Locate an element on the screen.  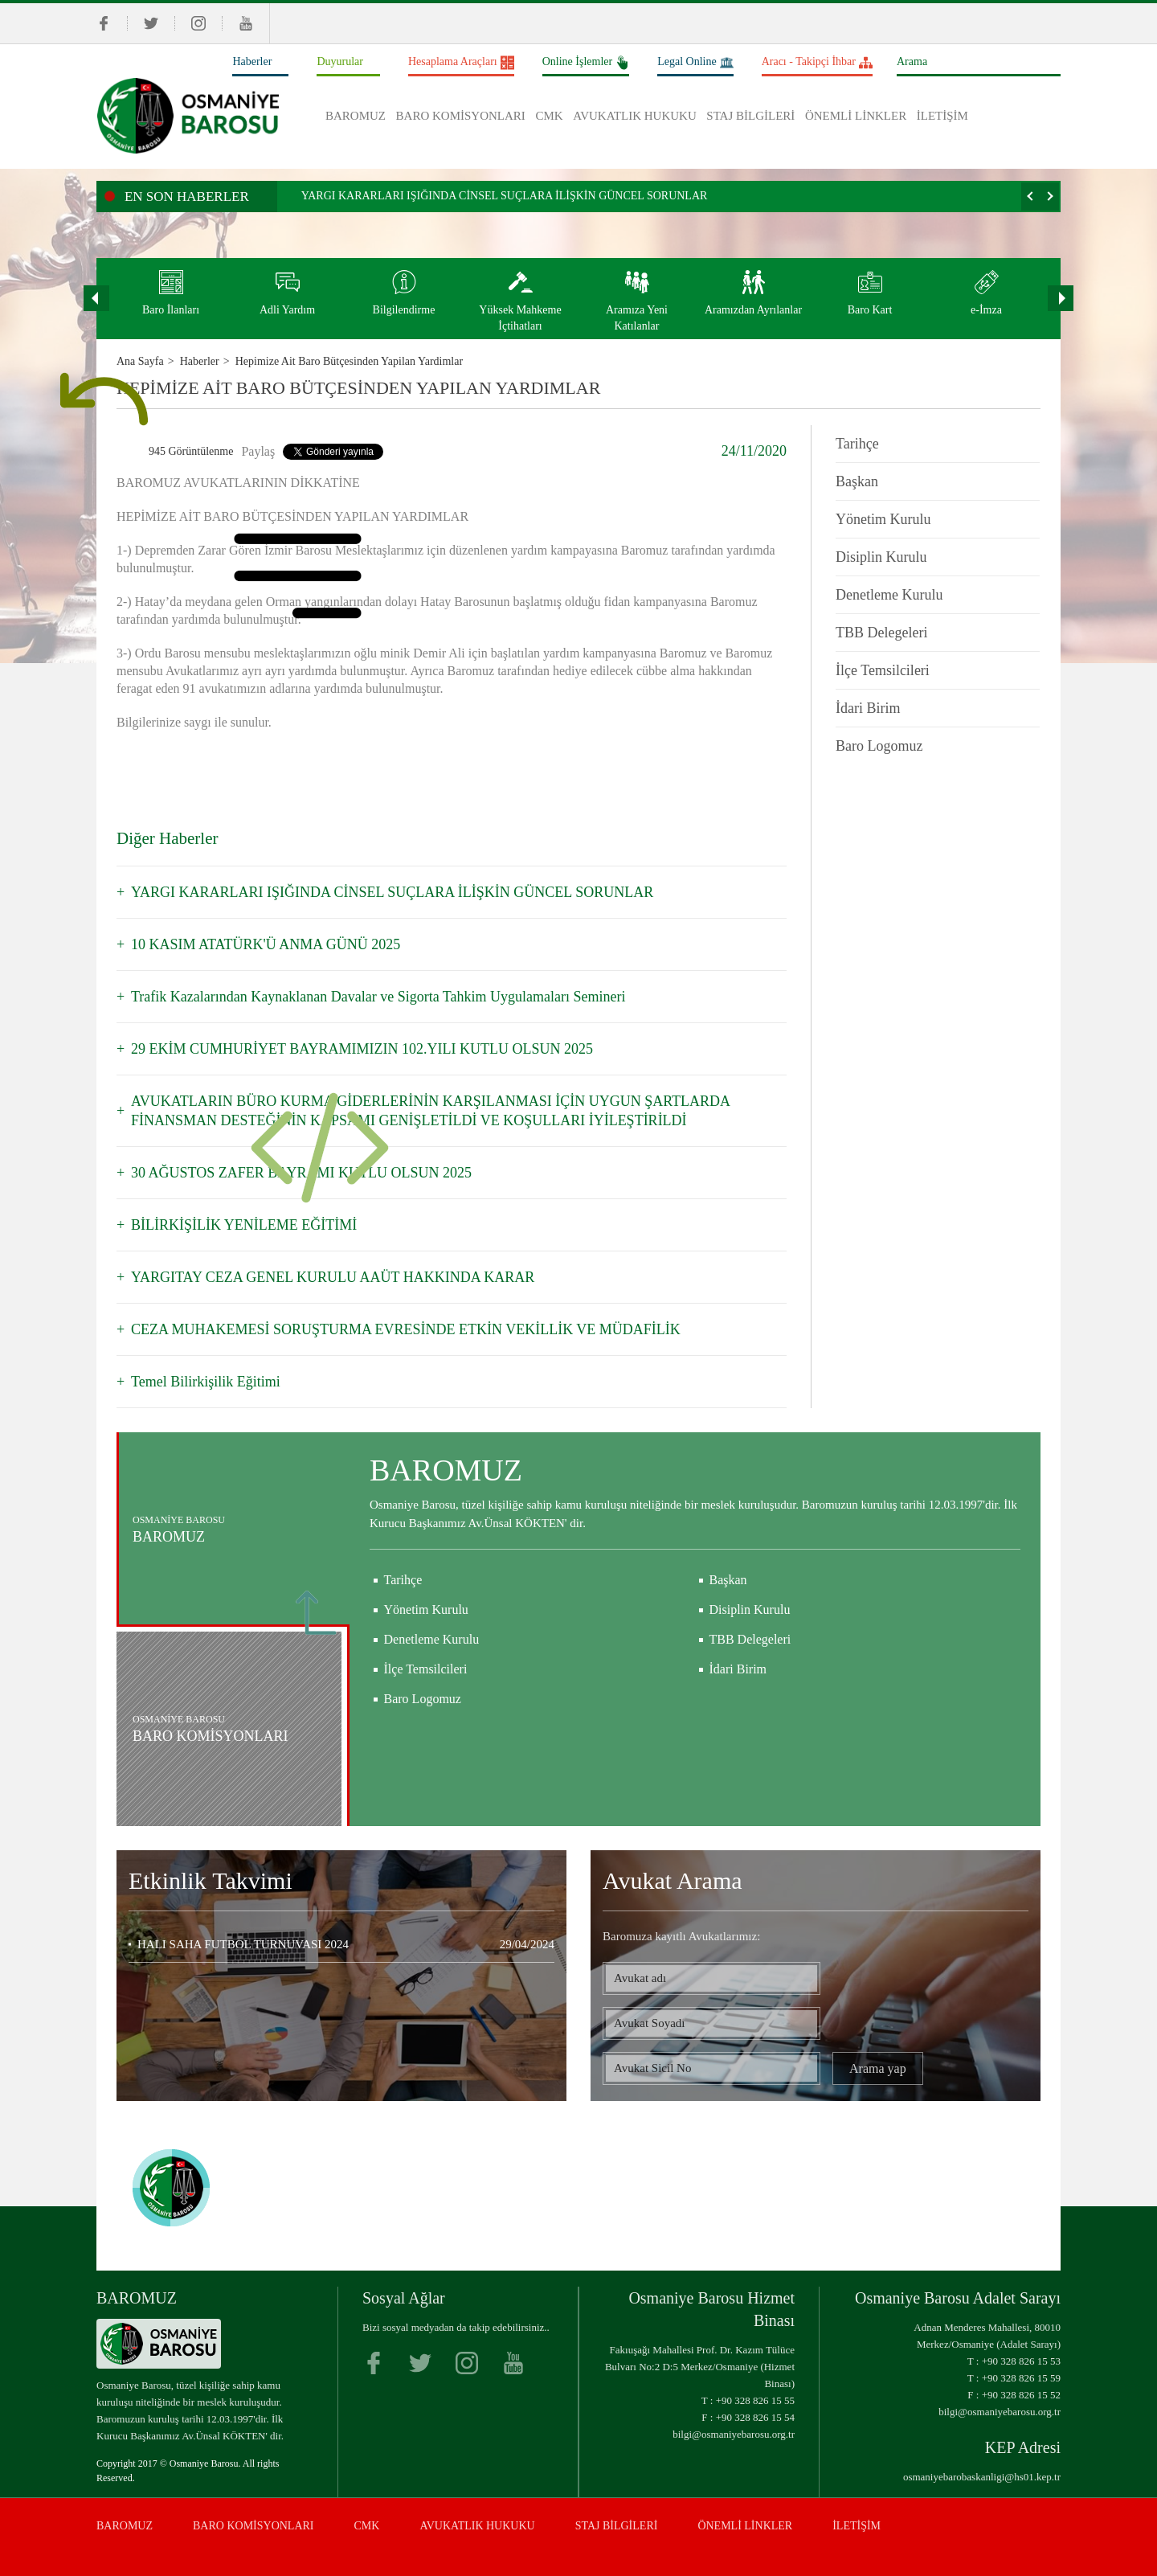
go back and up to previous level is located at coordinates (316, 1612).